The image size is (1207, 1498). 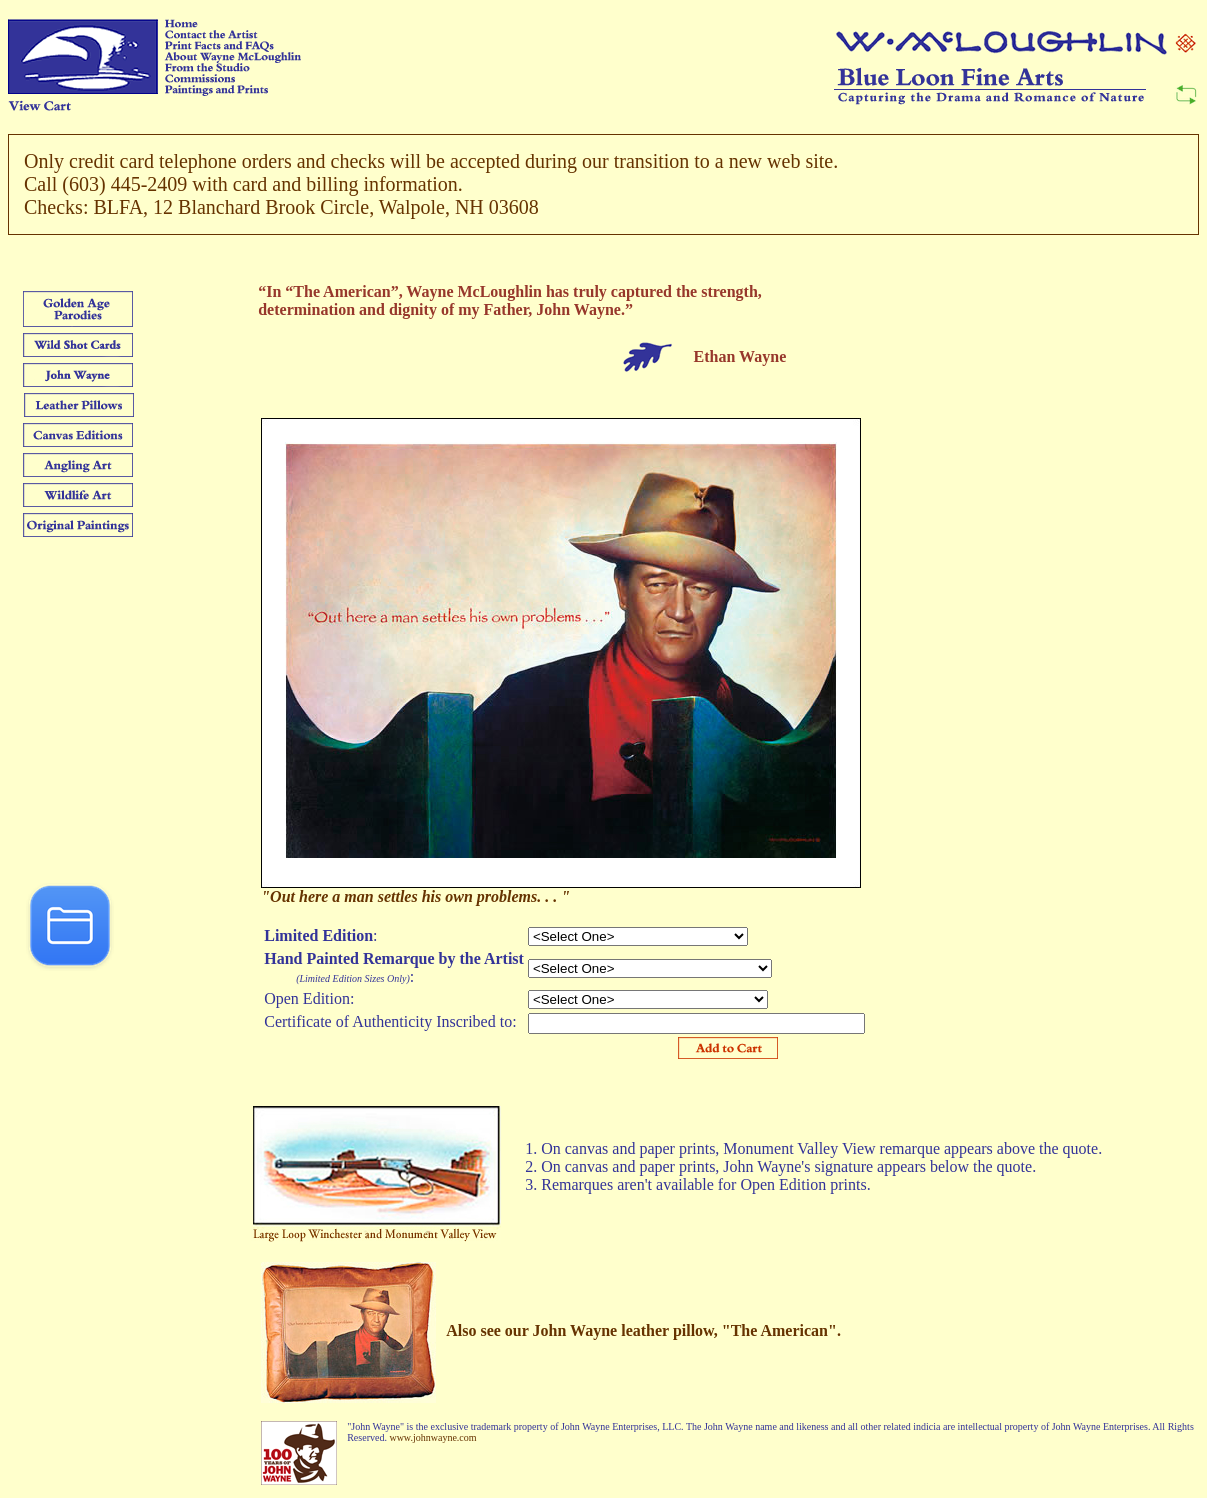 What do you see at coordinates (70, 927) in the screenshot?
I see `open file manager application` at bounding box center [70, 927].